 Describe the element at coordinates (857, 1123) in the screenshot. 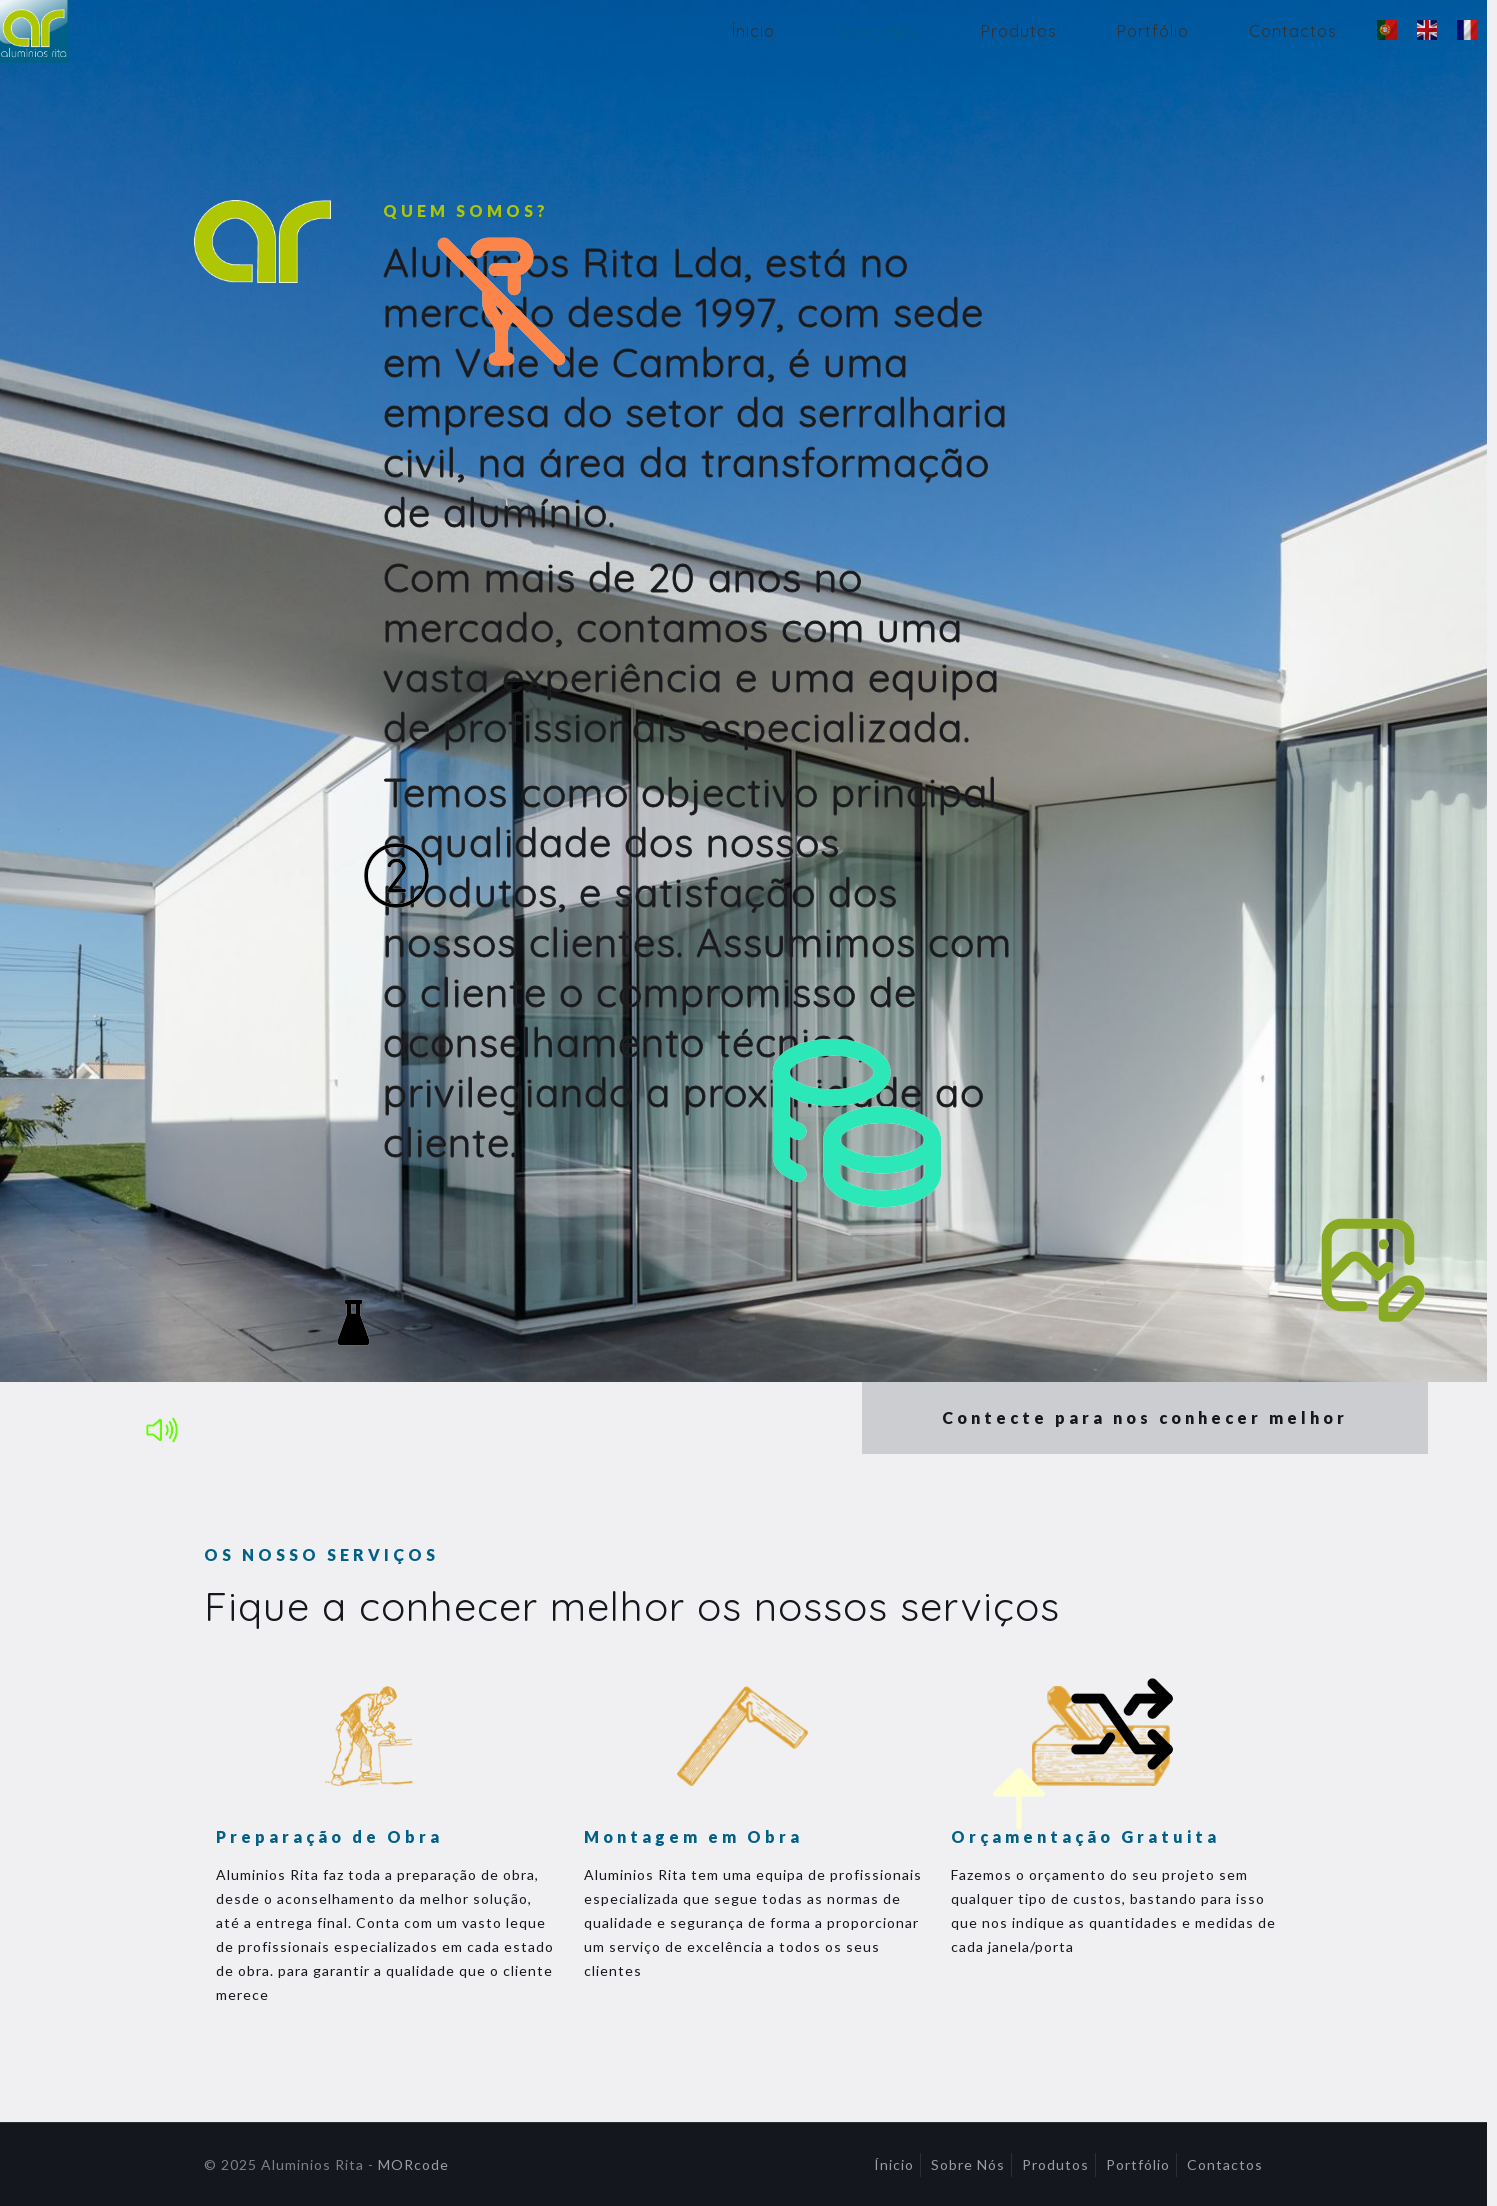

I see `view your coin balance or currency` at that location.